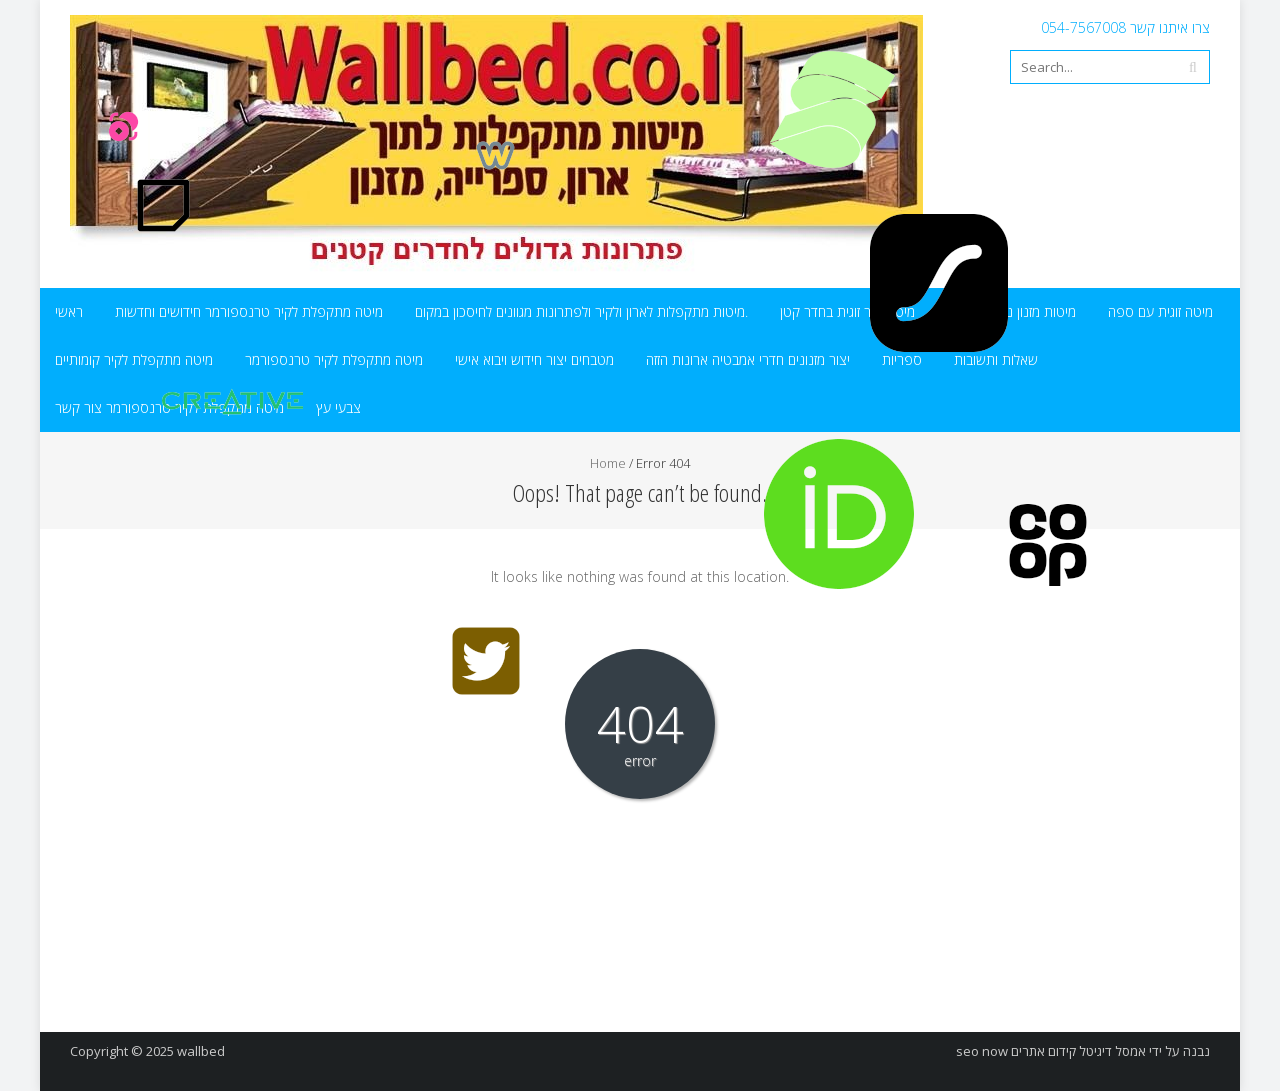 The image size is (1280, 1091). Describe the element at coordinates (832, 109) in the screenshot. I see `link to Solid project or decentralized web services` at that location.